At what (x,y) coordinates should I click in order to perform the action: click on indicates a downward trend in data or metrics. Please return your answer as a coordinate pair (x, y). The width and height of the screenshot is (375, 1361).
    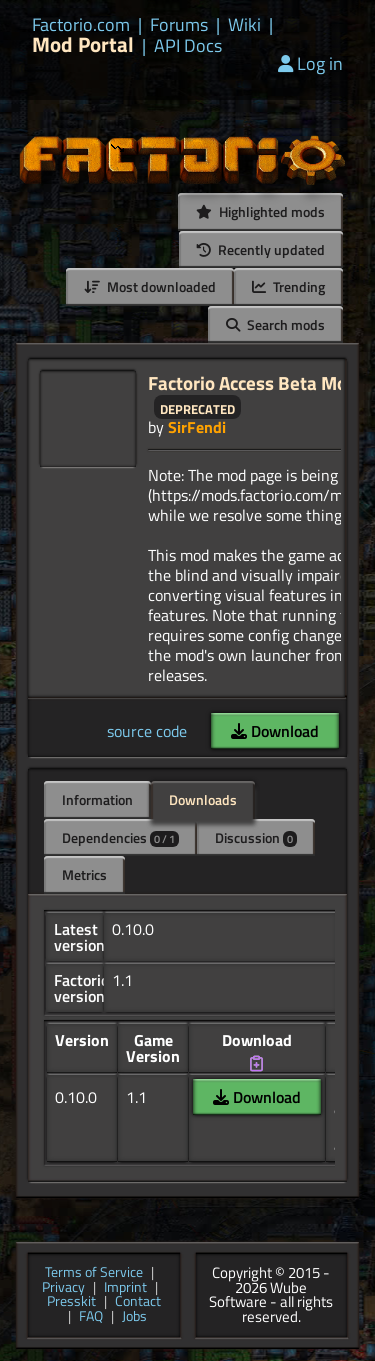
    Looking at the image, I should click on (117, 148).